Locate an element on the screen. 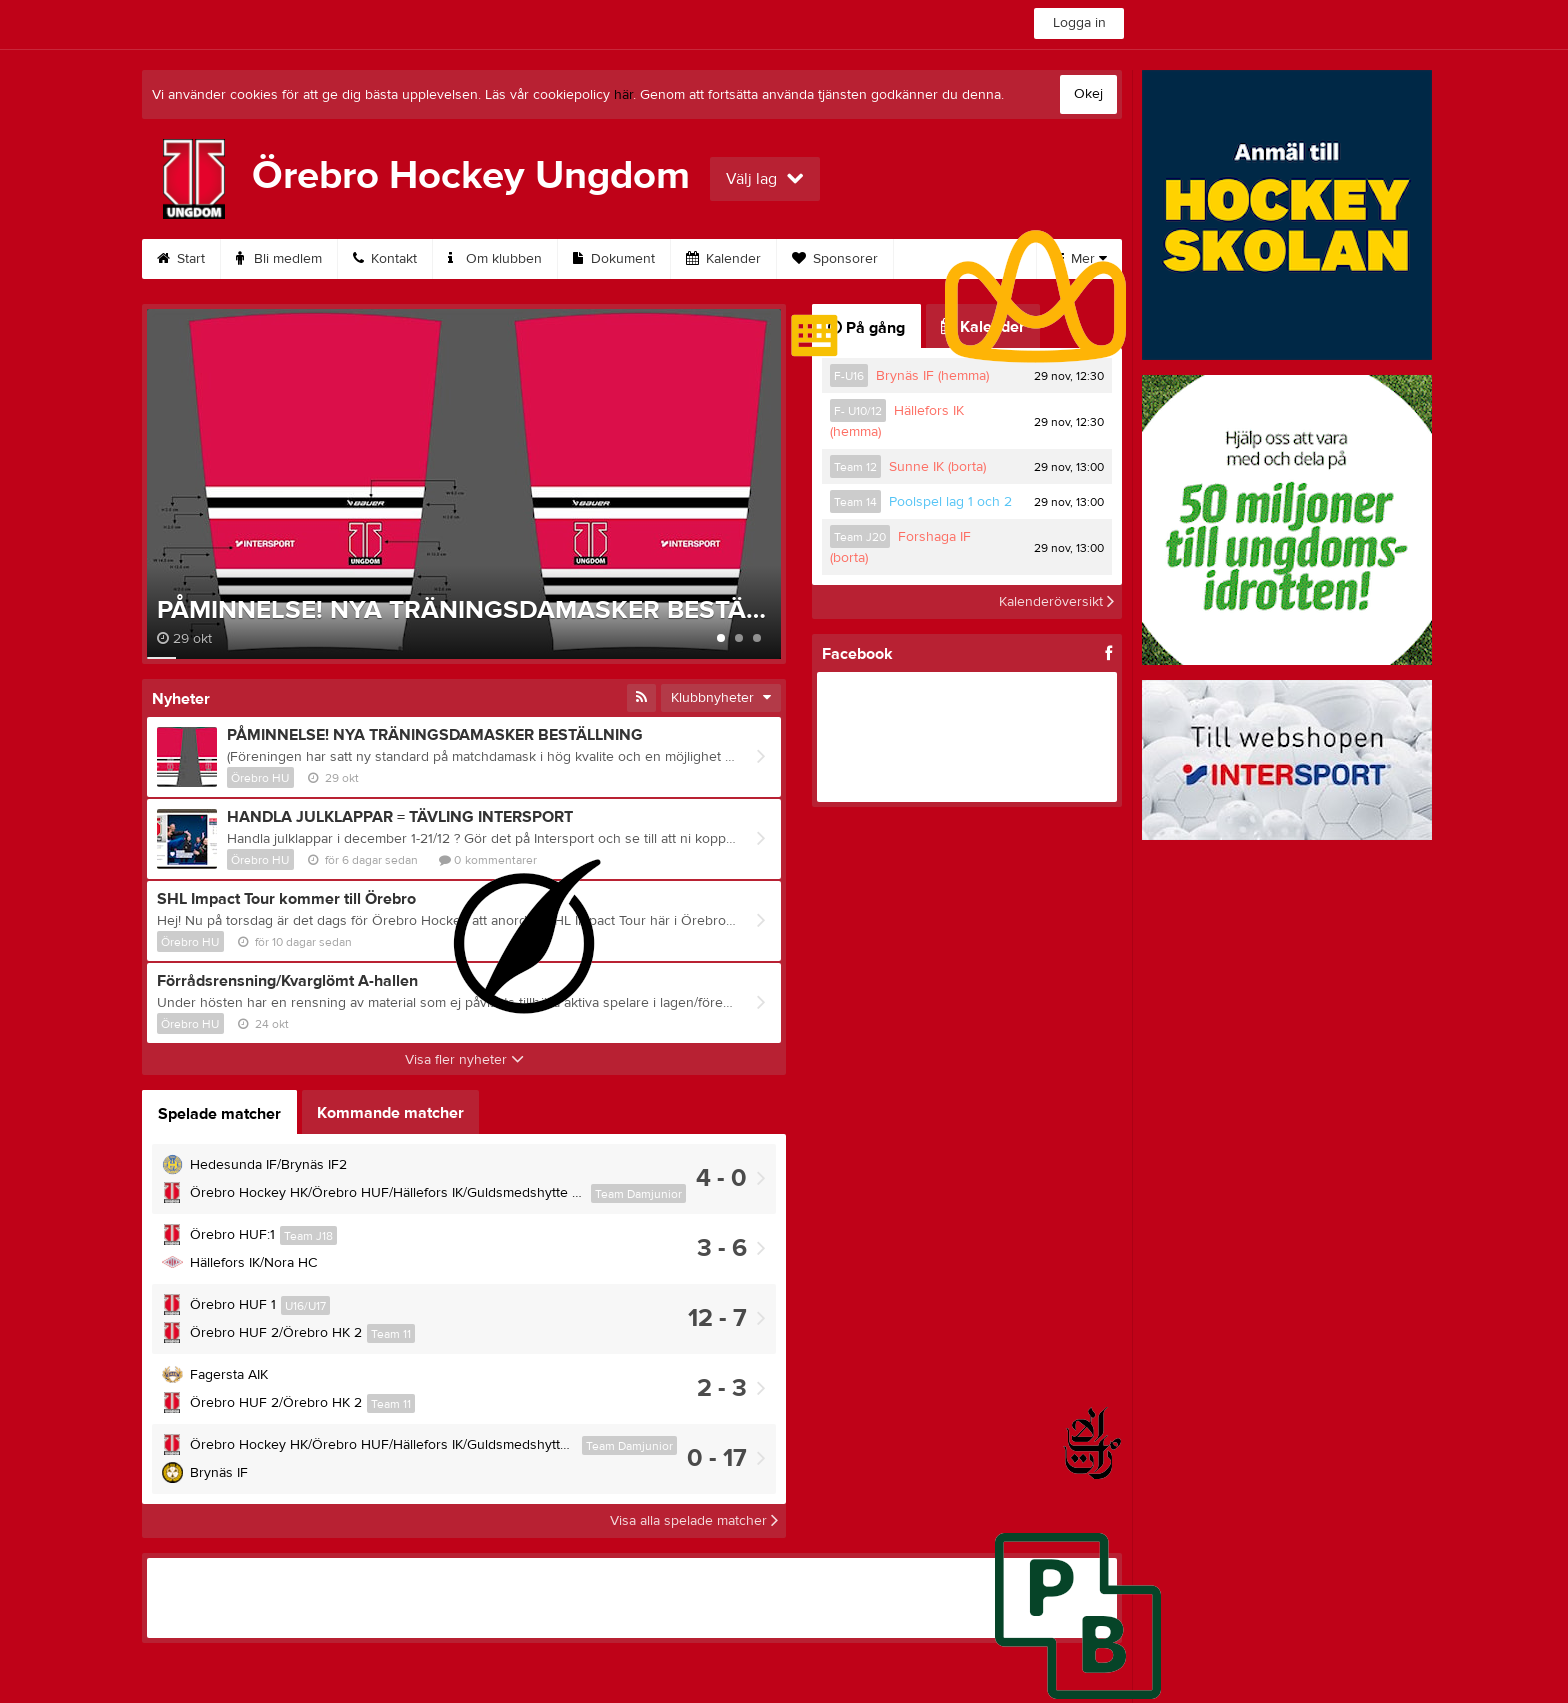 Image resolution: width=1568 pixels, height=1703 pixels. pied piper company logo is located at coordinates (524, 938).